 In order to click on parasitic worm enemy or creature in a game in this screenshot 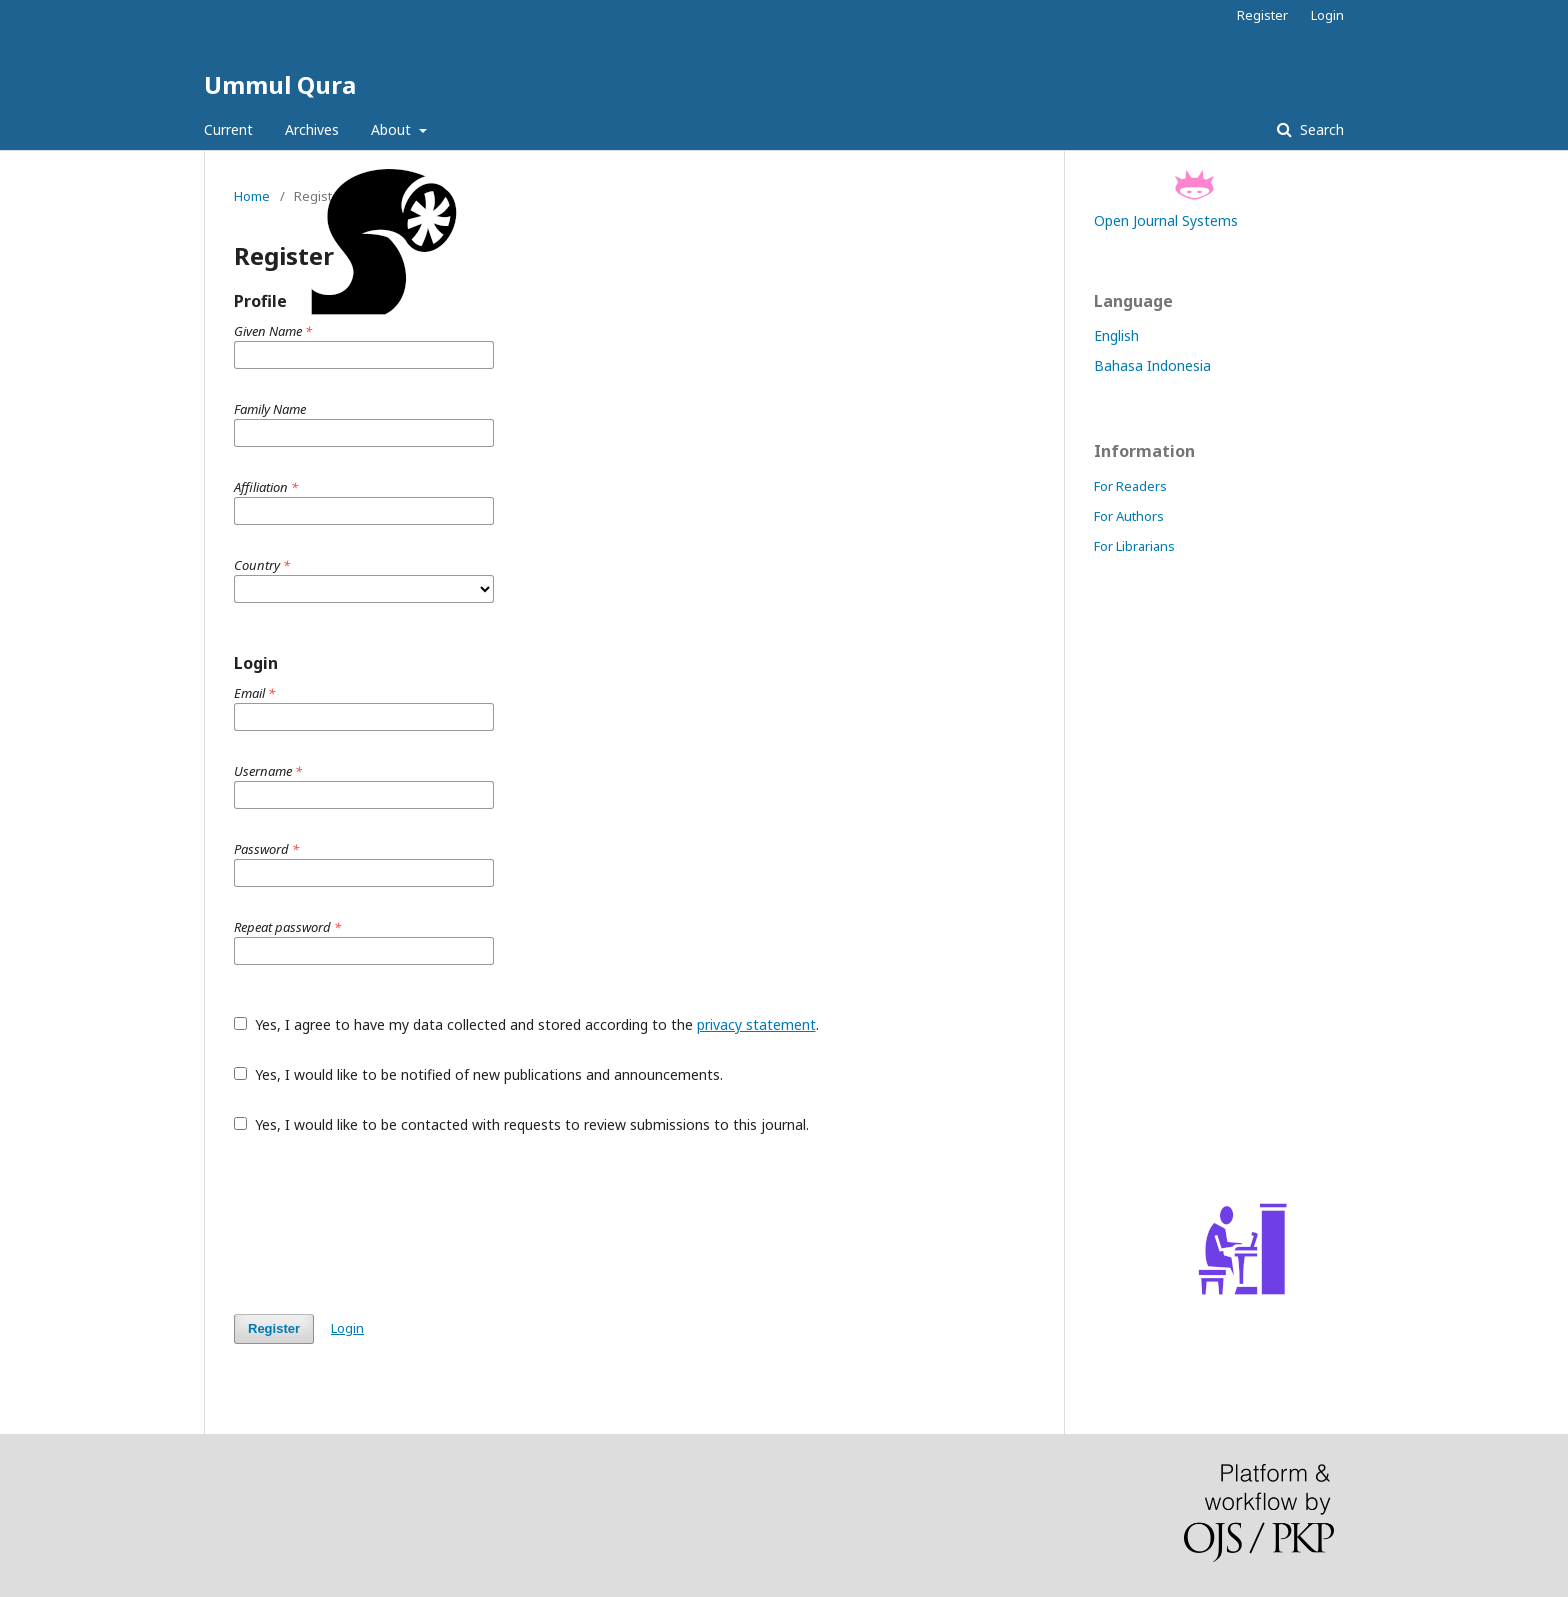, I will do `click(384, 242)`.